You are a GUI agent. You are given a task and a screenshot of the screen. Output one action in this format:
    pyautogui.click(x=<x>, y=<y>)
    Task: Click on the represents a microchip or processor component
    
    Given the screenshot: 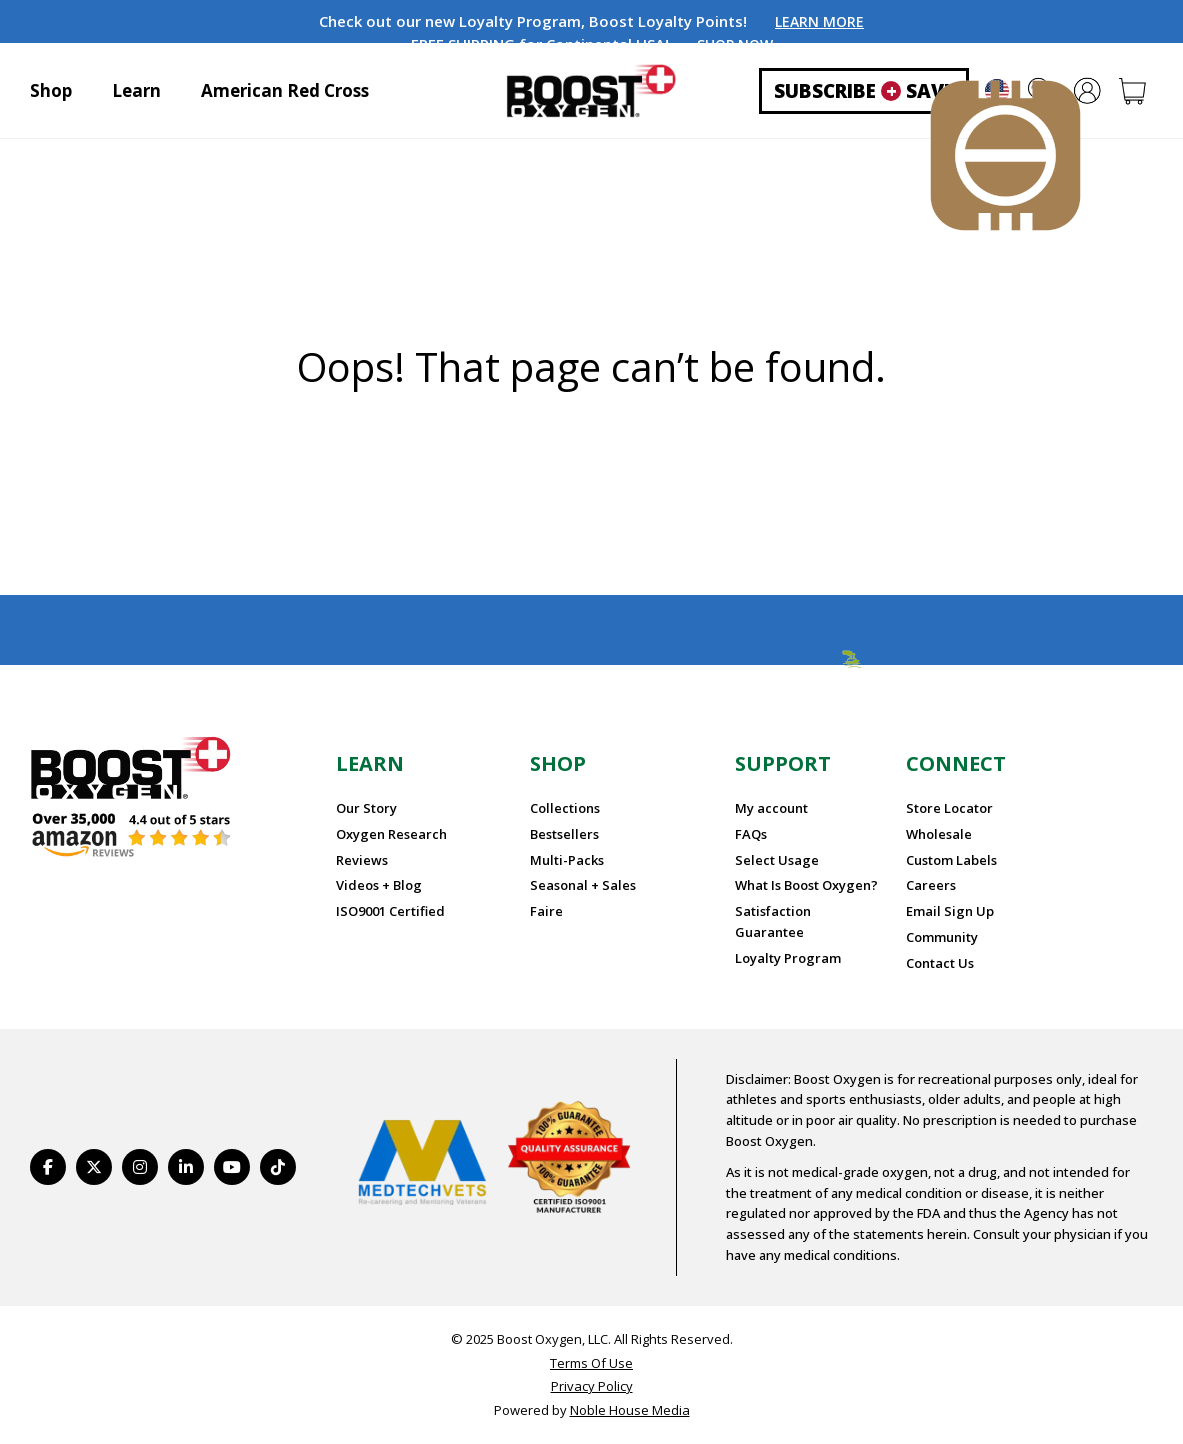 What is the action you would take?
    pyautogui.click(x=1005, y=155)
    